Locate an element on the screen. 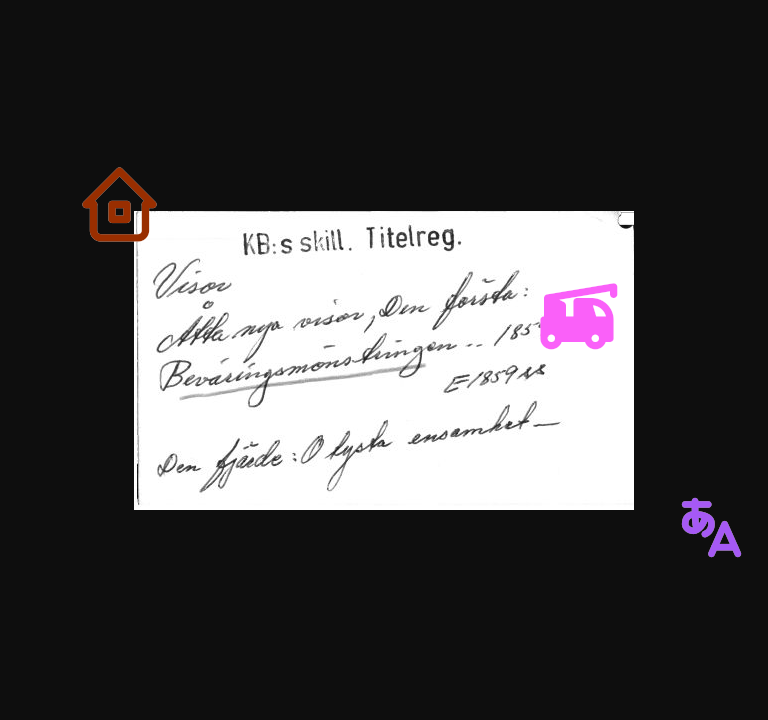 This screenshot has width=768, height=720. navigate to home screen is located at coordinates (119, 204).